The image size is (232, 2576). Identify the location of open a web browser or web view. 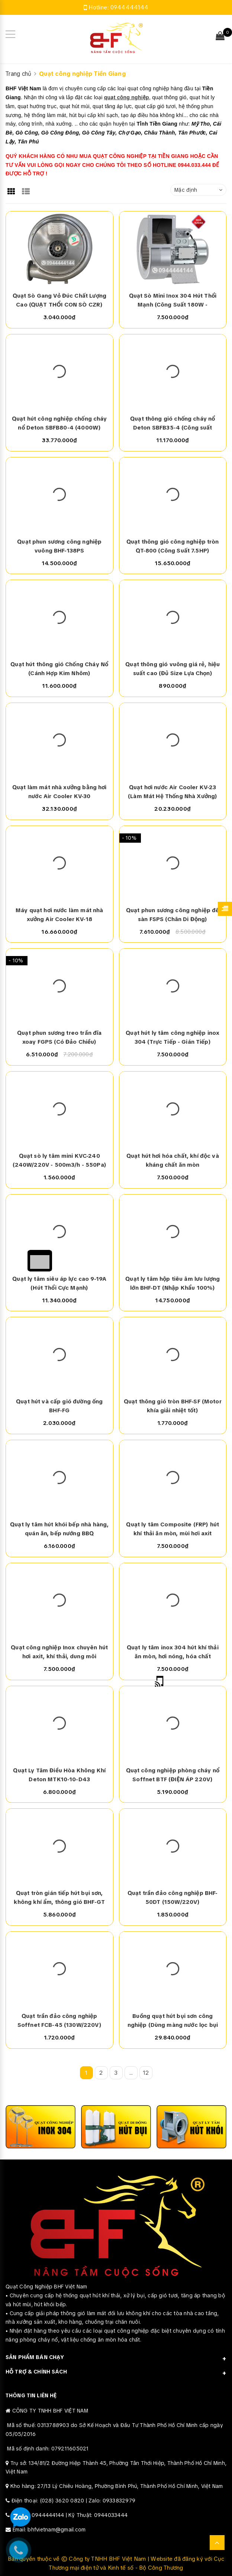
(40, 1261).